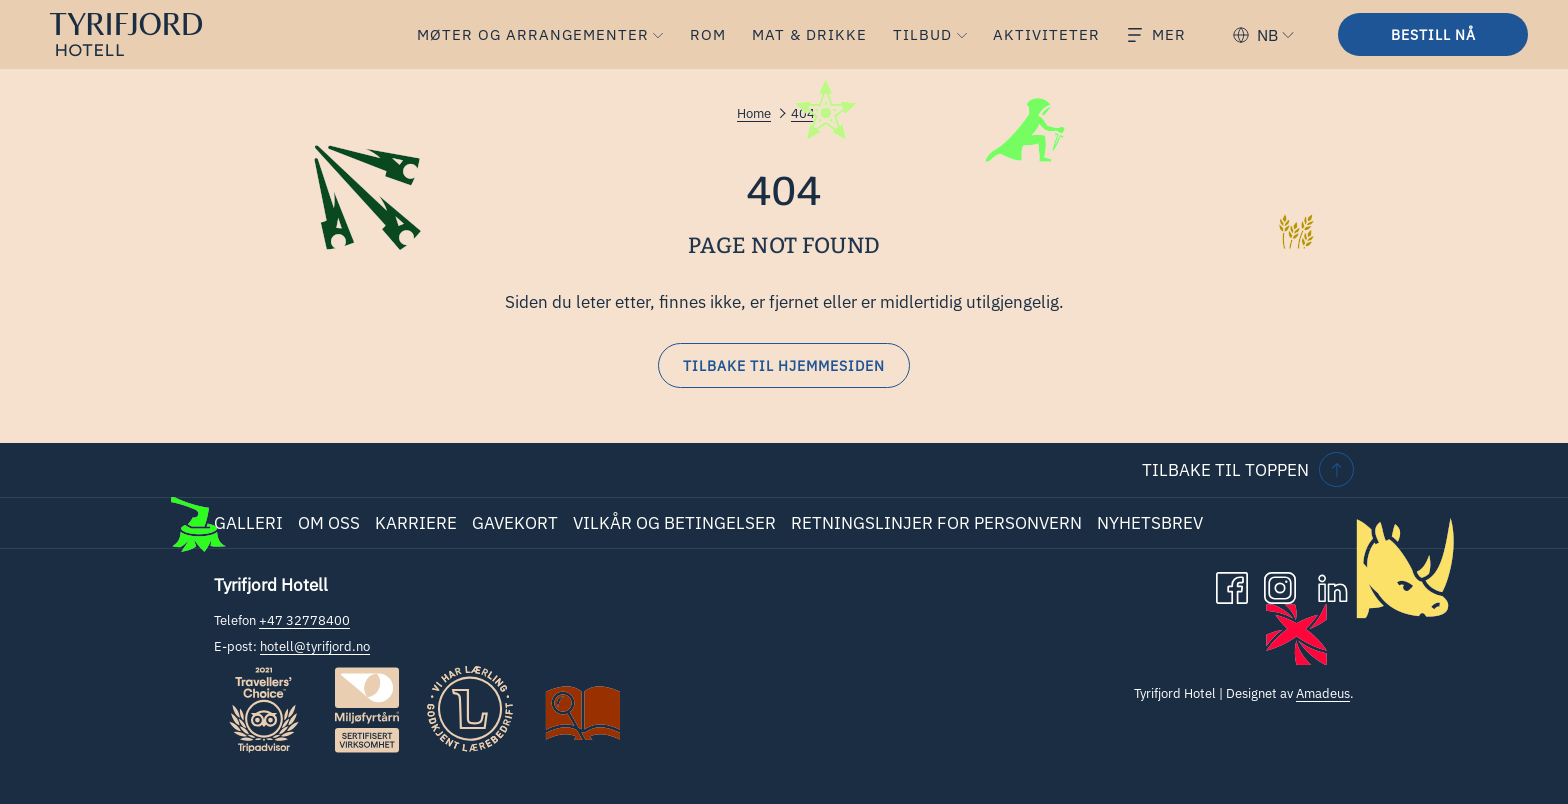  Describe the element at coordinates (1296, 634) in the screenshot. I see `indicates a special bonus or power-up effect` at that location.